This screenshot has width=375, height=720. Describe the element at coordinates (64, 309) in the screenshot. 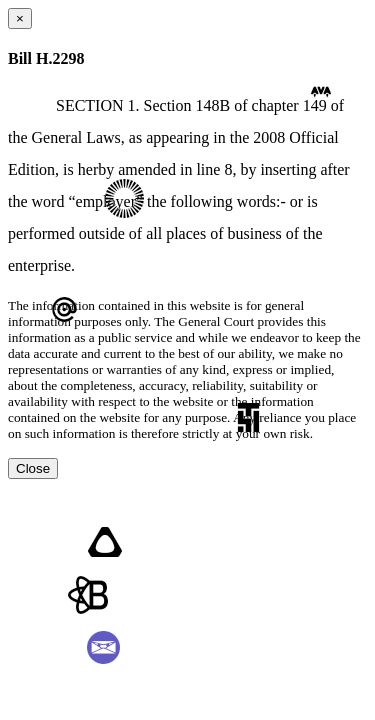

I see `mailgun email service logo` at that location.